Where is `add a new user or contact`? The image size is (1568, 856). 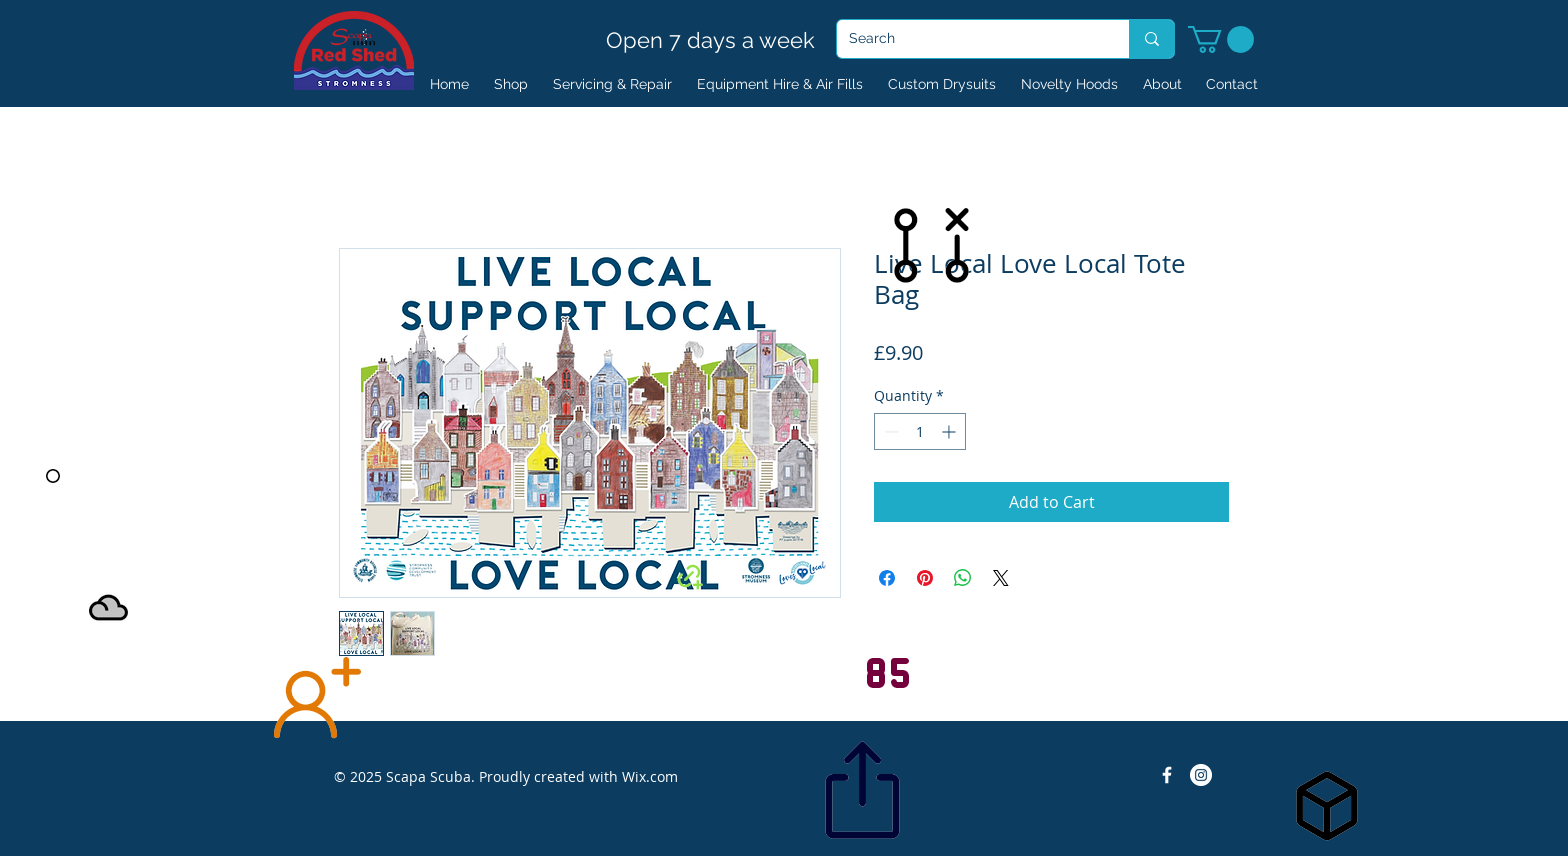 add a new user or contact is located at coordinates (317, 700).